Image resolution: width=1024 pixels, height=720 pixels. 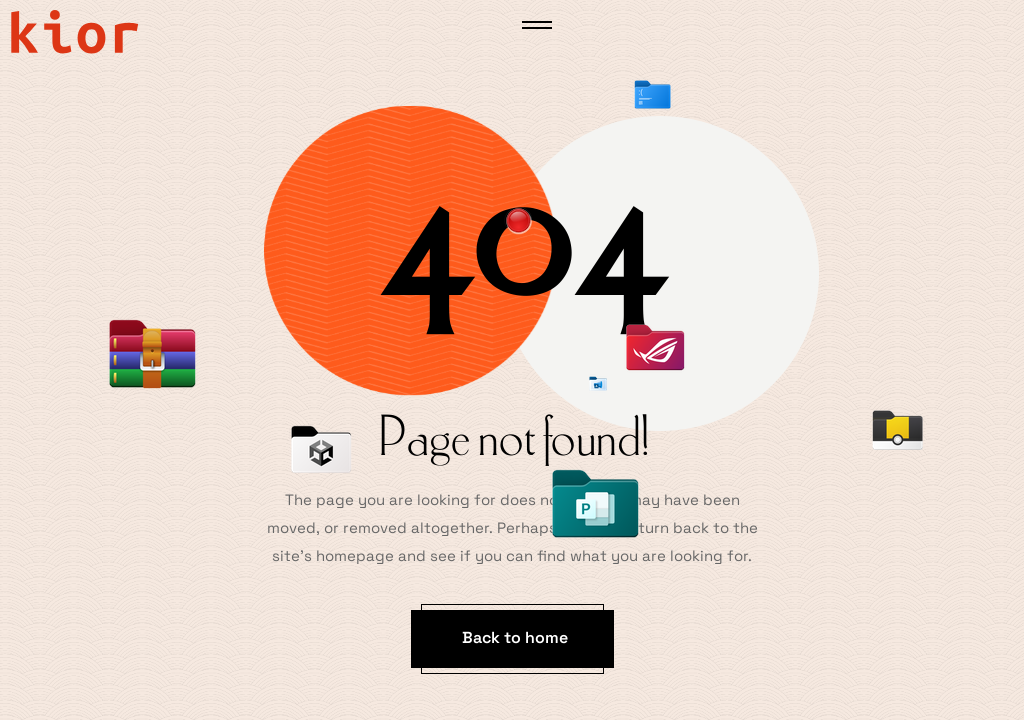 I want to click on open folder containing WinRAR archives, so click(x=152, y=356).